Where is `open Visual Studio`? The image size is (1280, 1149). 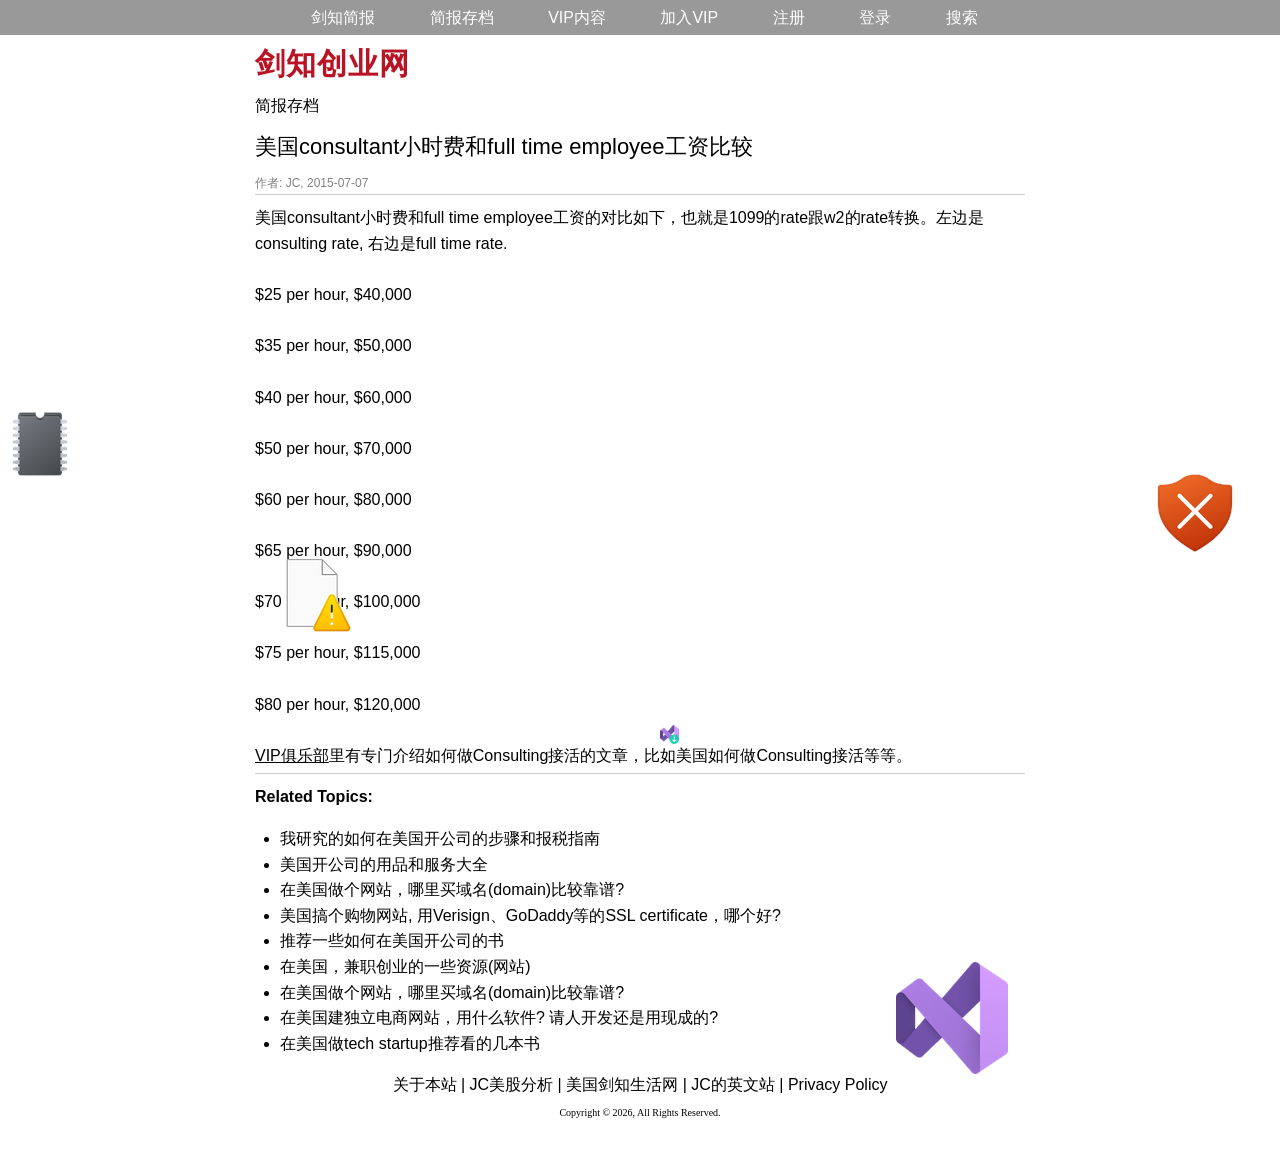 open Visual Studio is located at coordinates (952, 1018).